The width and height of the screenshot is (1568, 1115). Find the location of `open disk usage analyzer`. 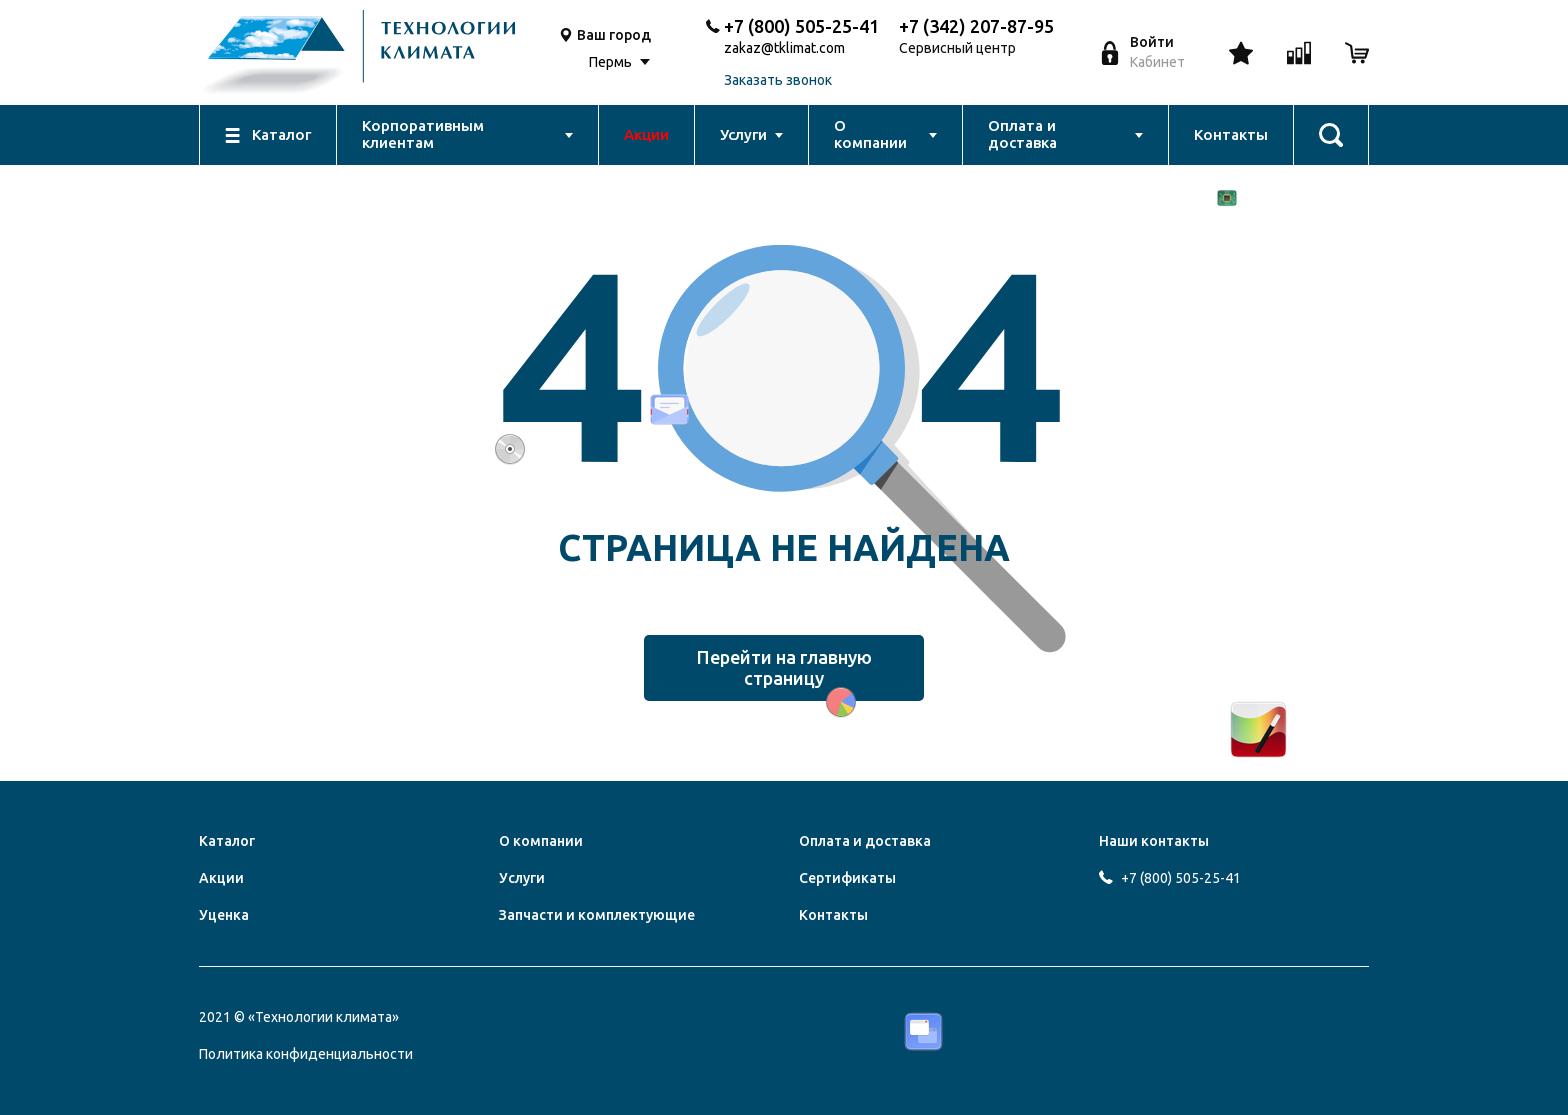

open disk usage analyzer is located at coordinates (841, 702).